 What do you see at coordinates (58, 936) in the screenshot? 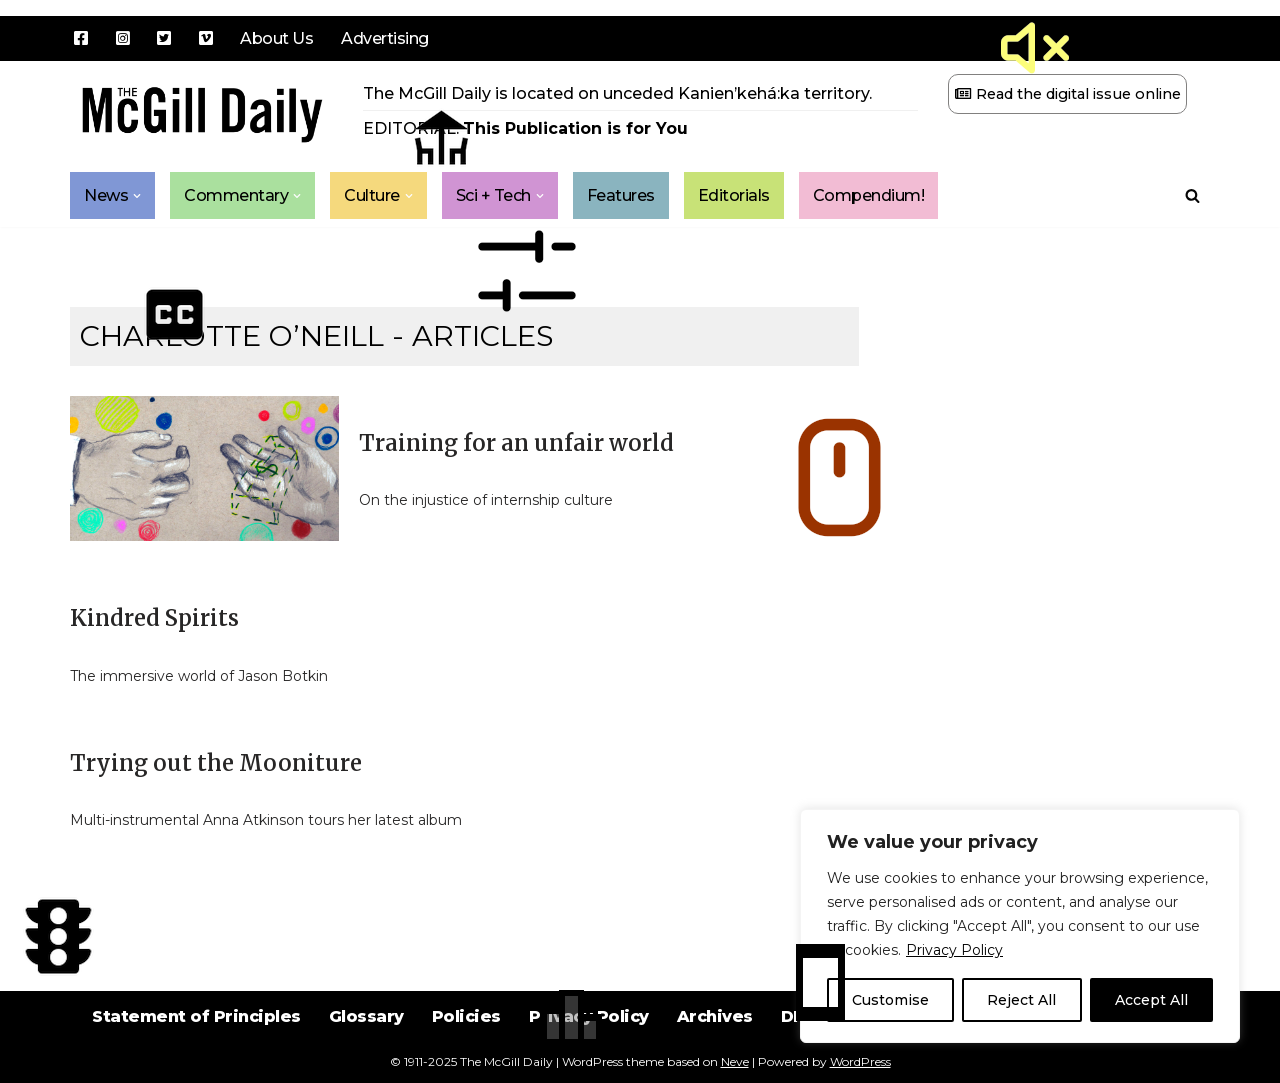
I see `view traffic conditions on map` at bounding box center [58, 936].